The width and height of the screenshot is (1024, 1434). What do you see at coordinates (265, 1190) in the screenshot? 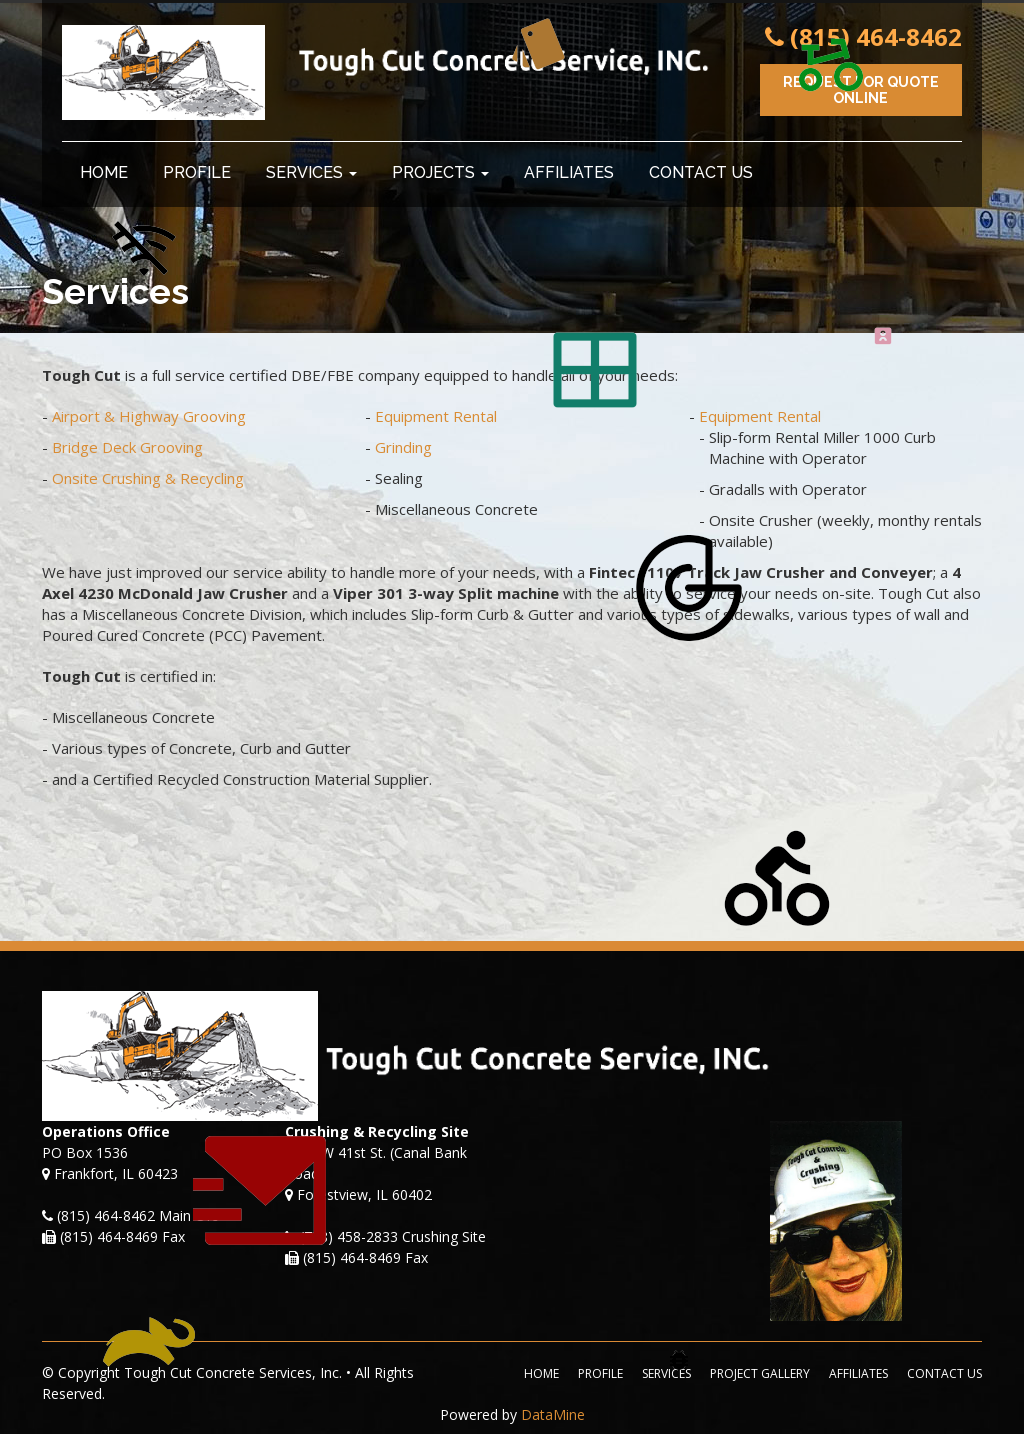
I see `send an email or message` at bounding box center [265, 1190].